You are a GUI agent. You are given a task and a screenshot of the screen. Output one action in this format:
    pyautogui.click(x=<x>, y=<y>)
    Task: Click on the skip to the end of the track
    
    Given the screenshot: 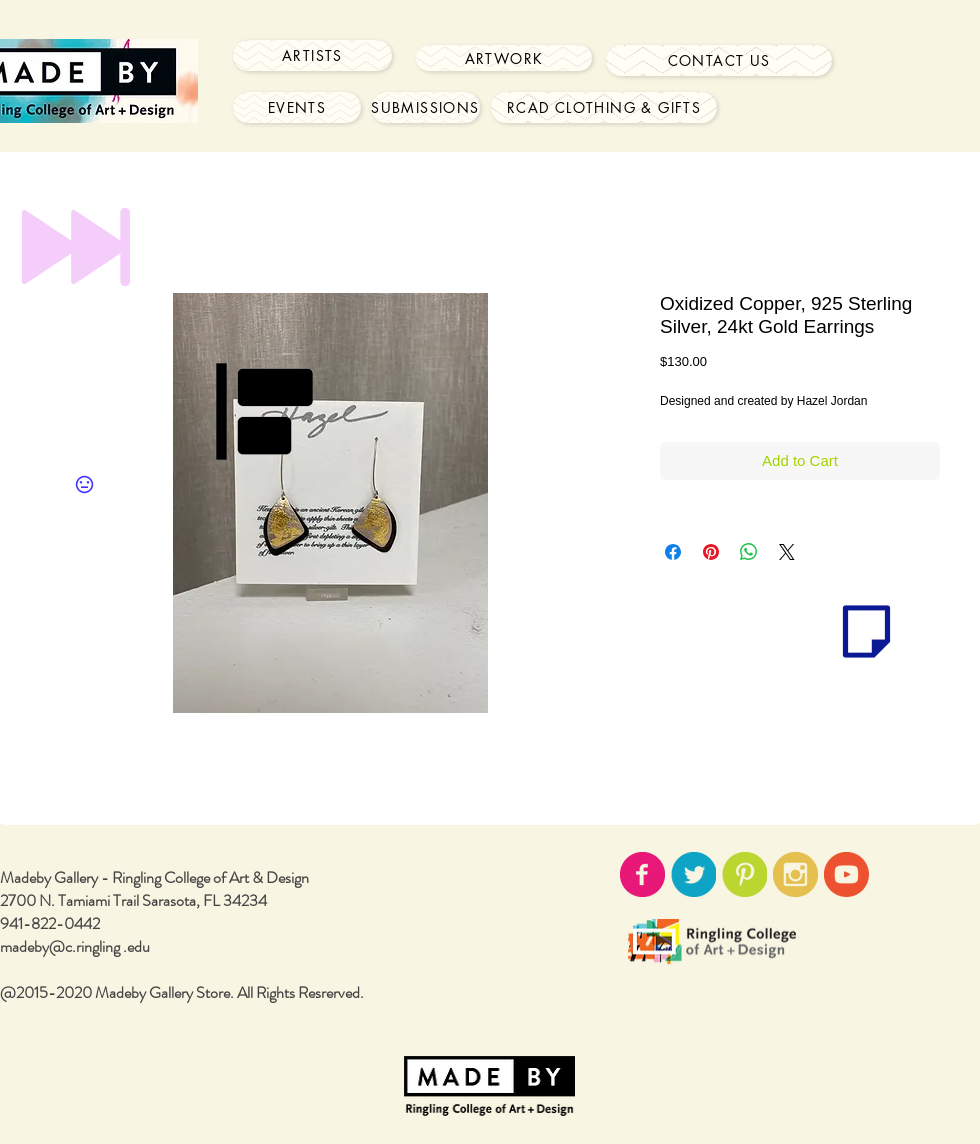 What is the action you would take?
    pyautogui.click(x=76, y=247)
    